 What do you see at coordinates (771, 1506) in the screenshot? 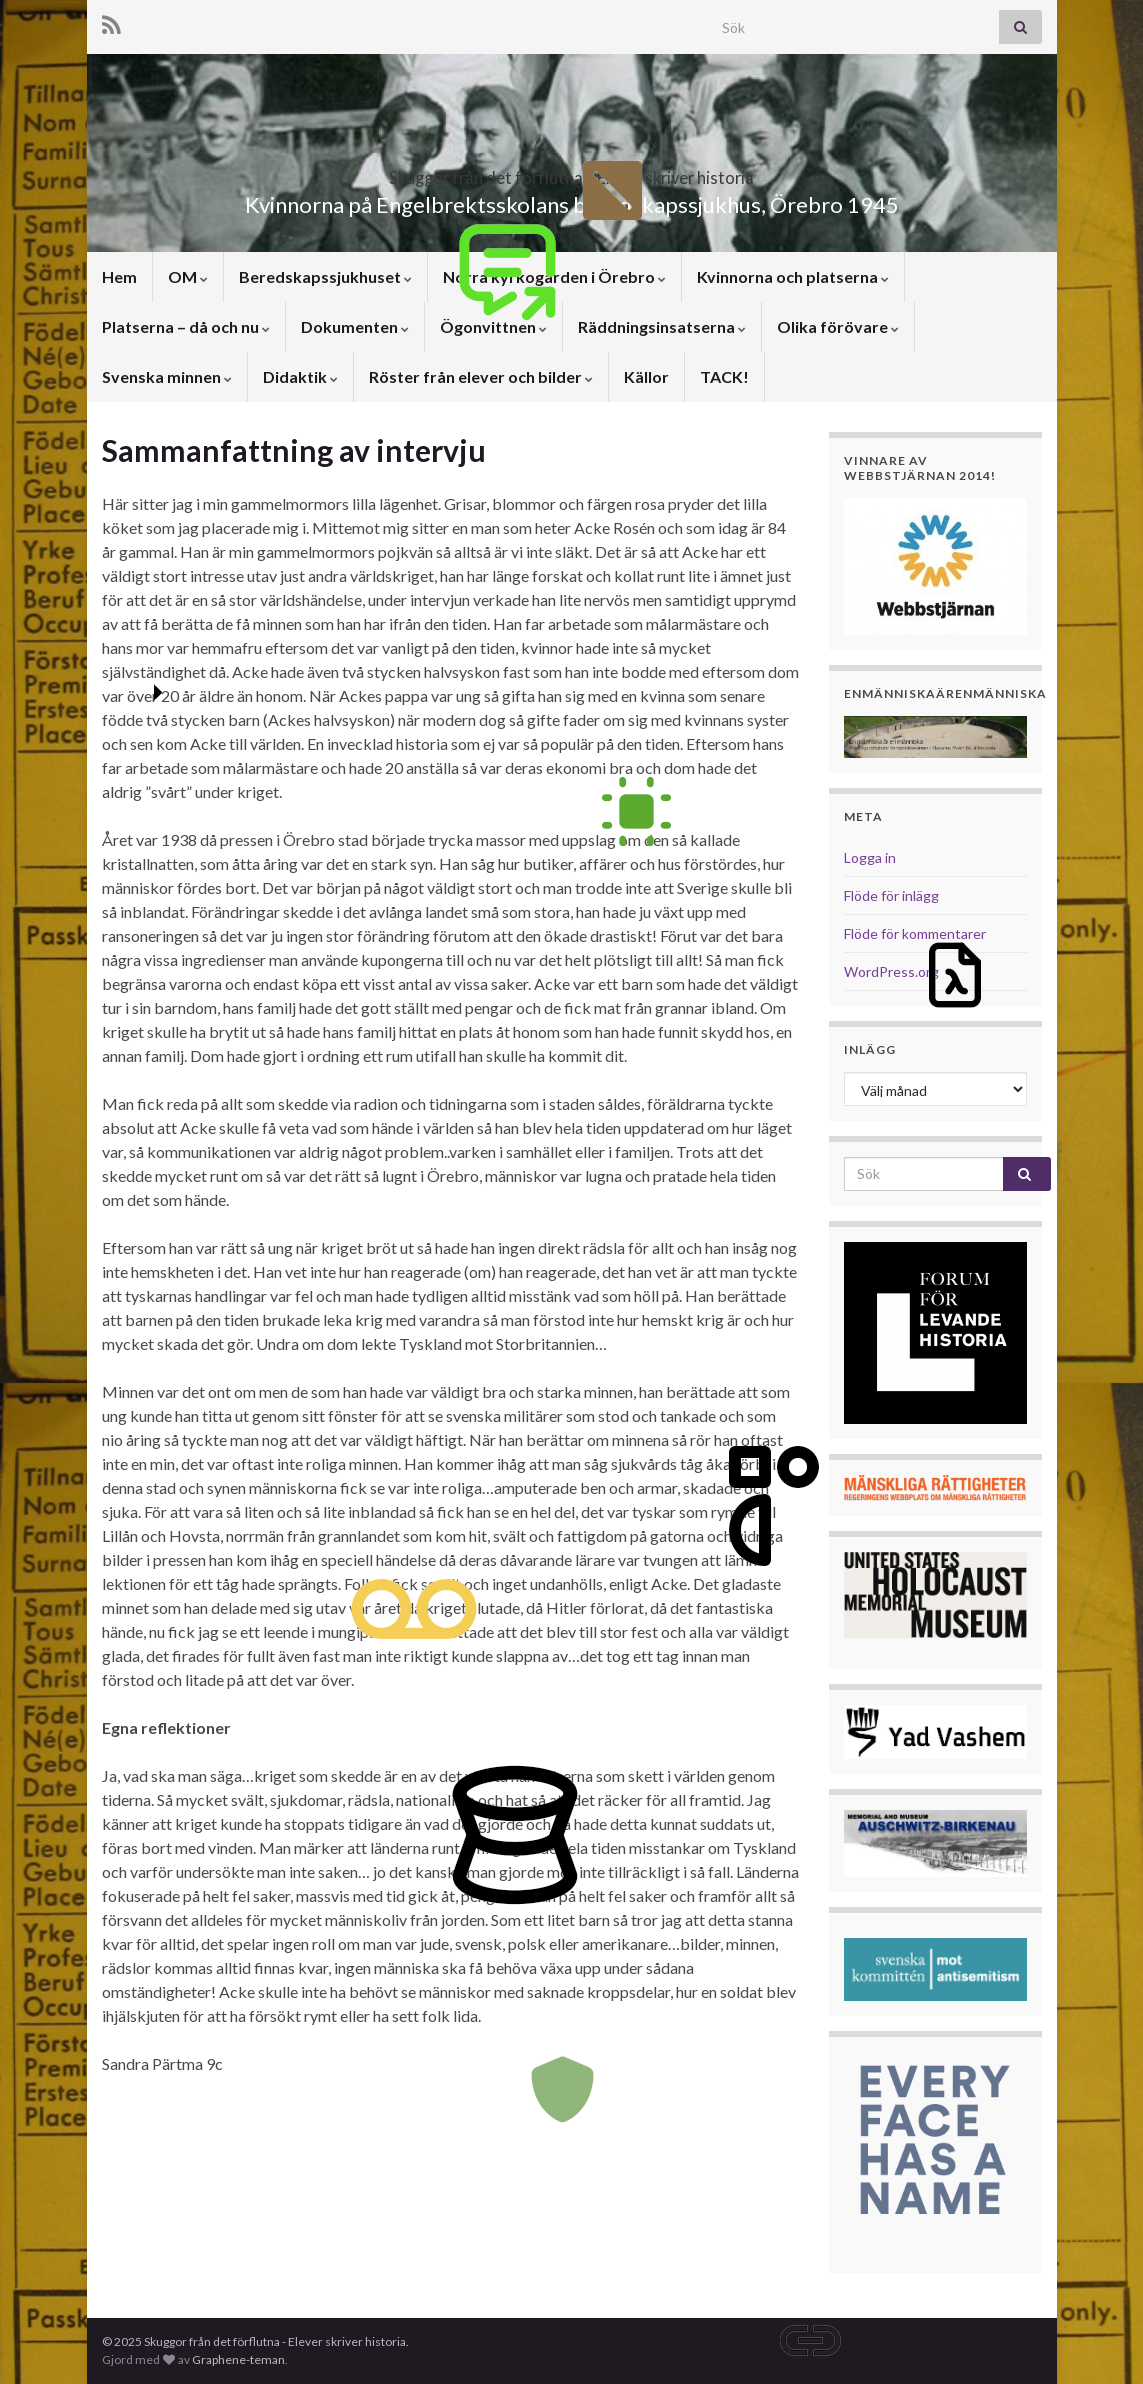
I see `radix ui component library logo` at bounding box center [771, 1506].